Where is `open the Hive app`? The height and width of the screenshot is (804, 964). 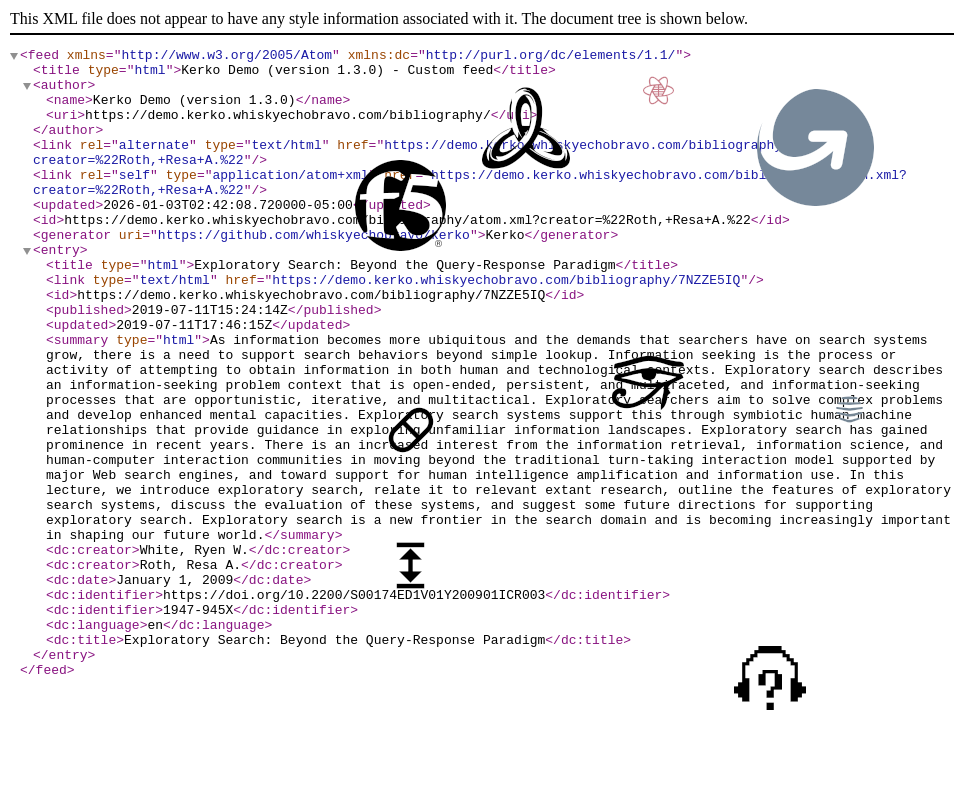
open the Hive app is located at coordinates (849, 409).